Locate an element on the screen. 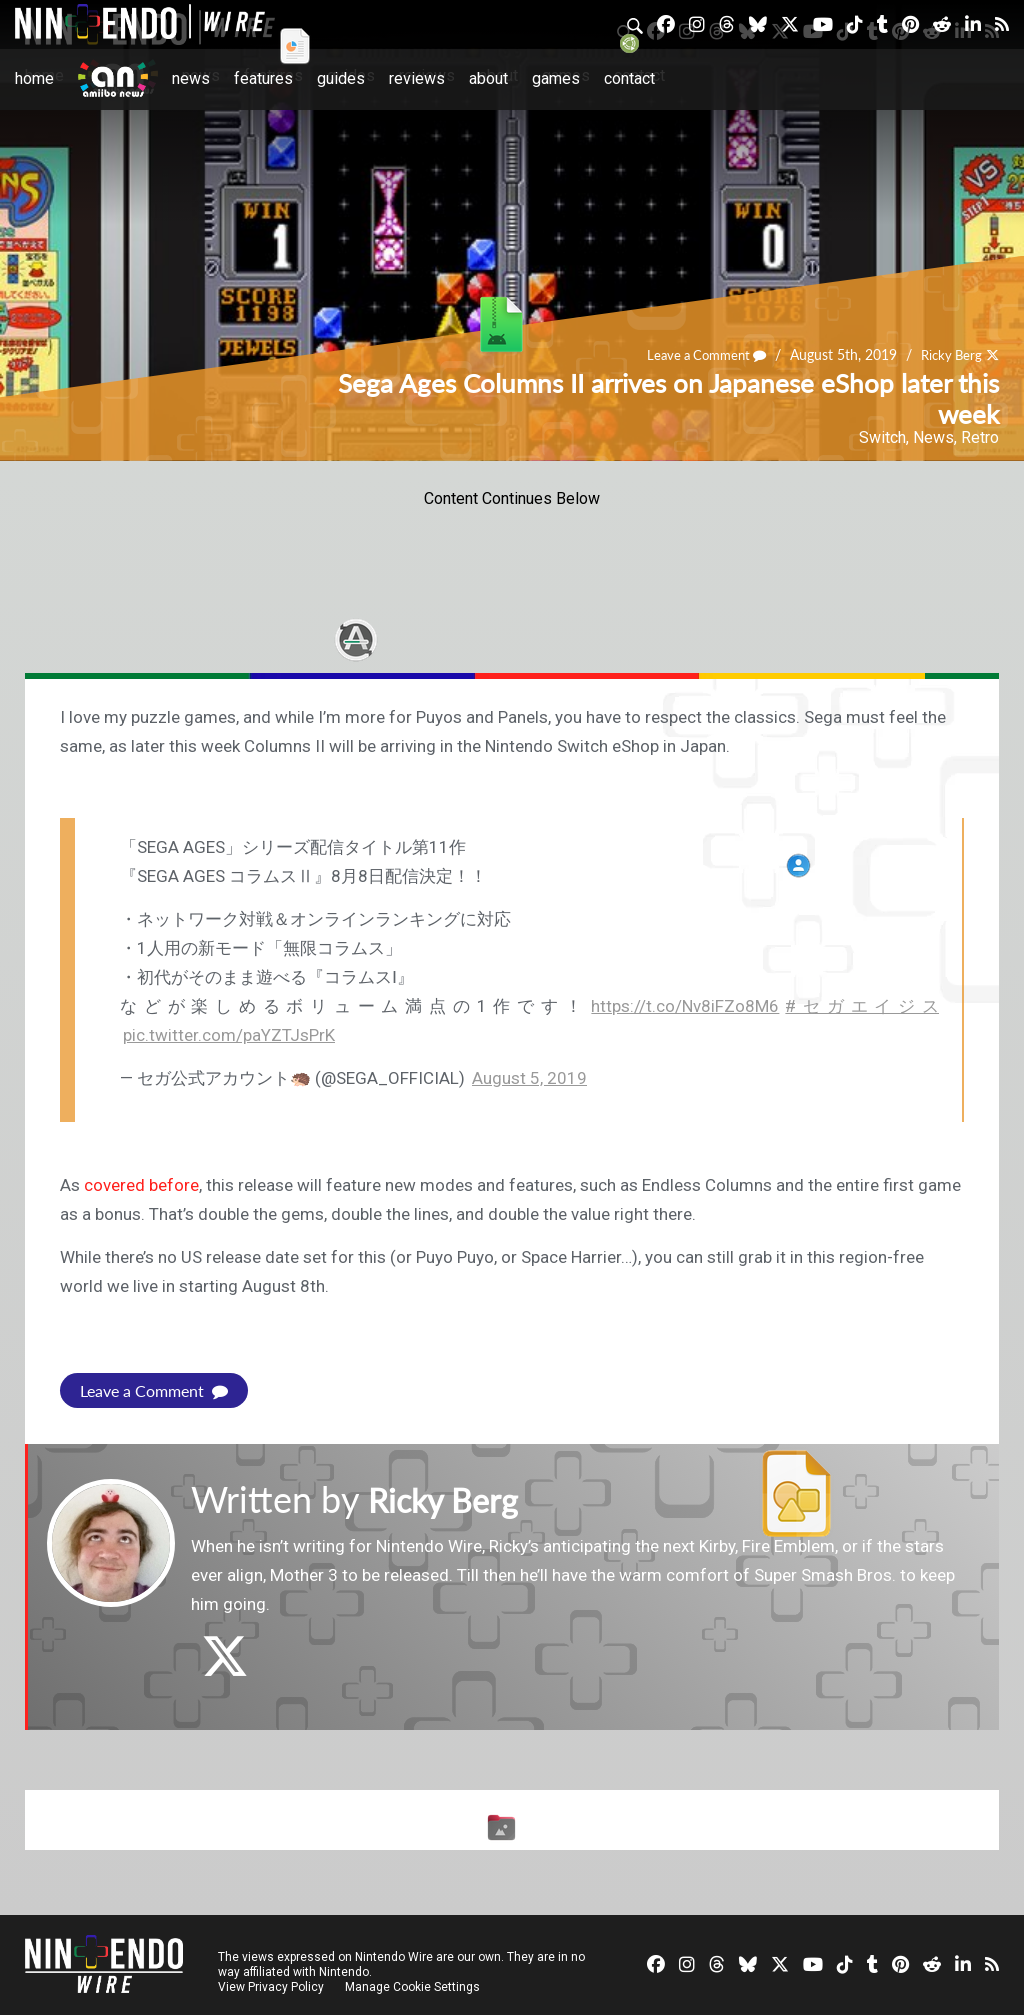  an android application package file is located at coordinates (501, 325).